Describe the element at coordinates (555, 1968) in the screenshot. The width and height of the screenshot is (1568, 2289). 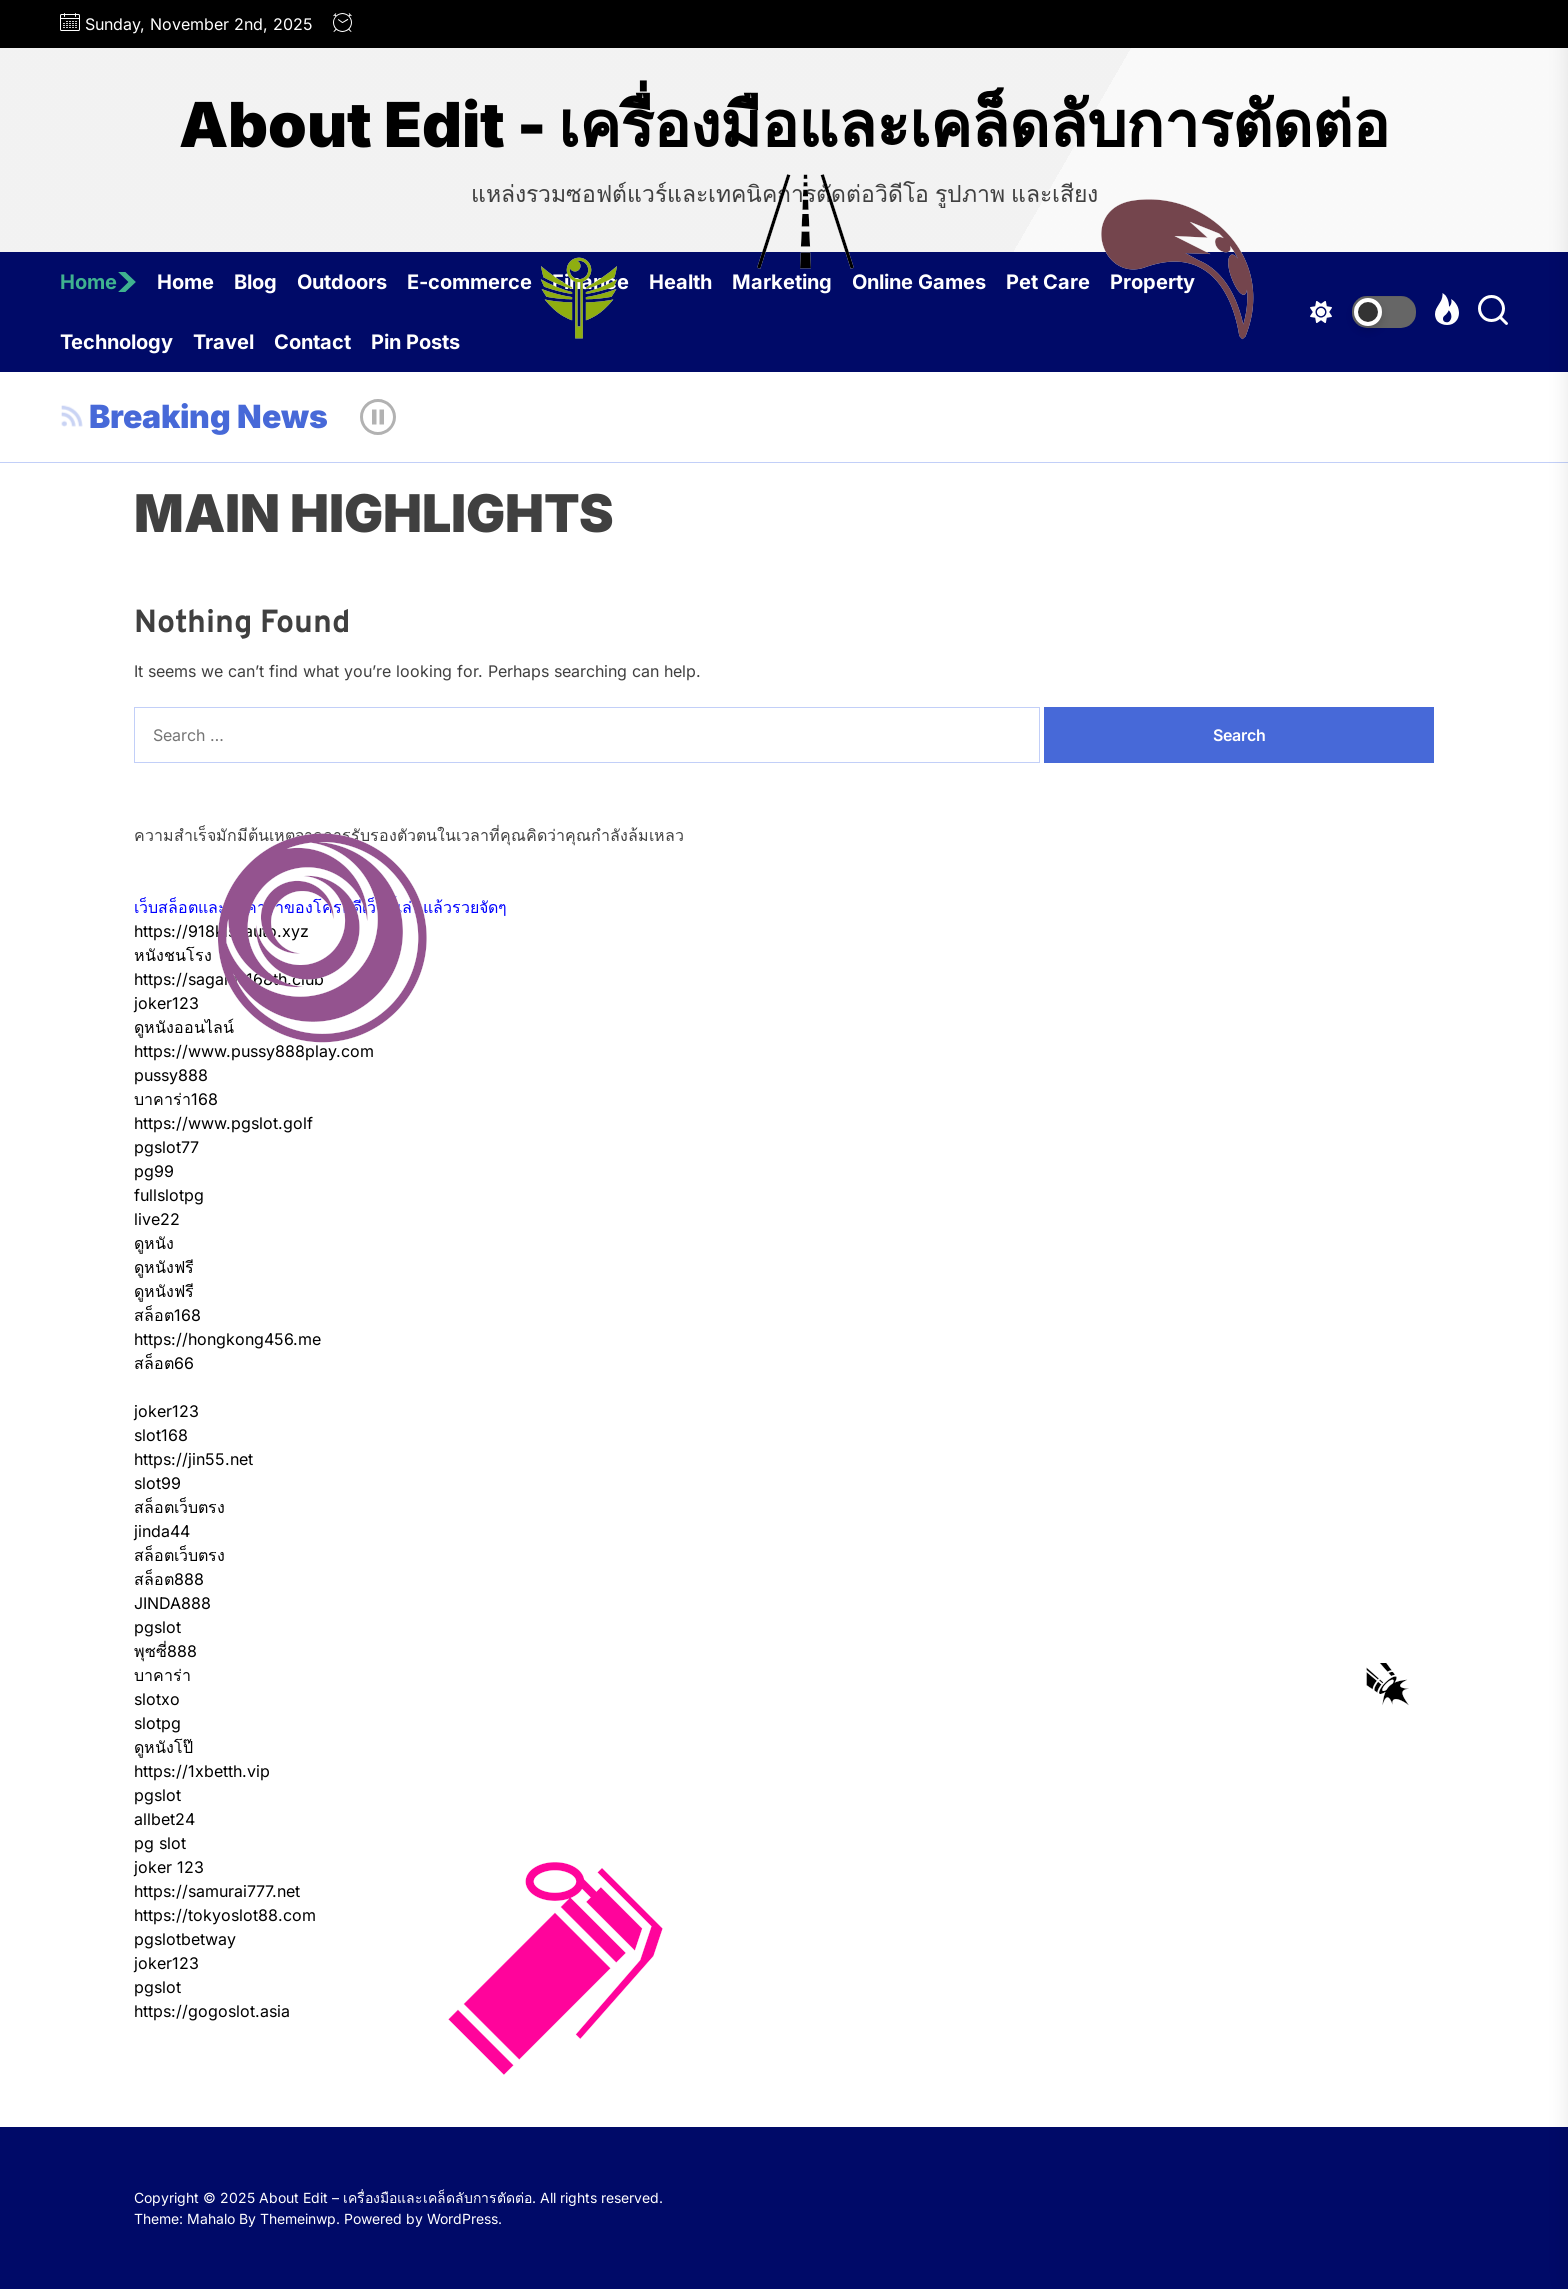
I see `equip stun grenade weapon` at that location.